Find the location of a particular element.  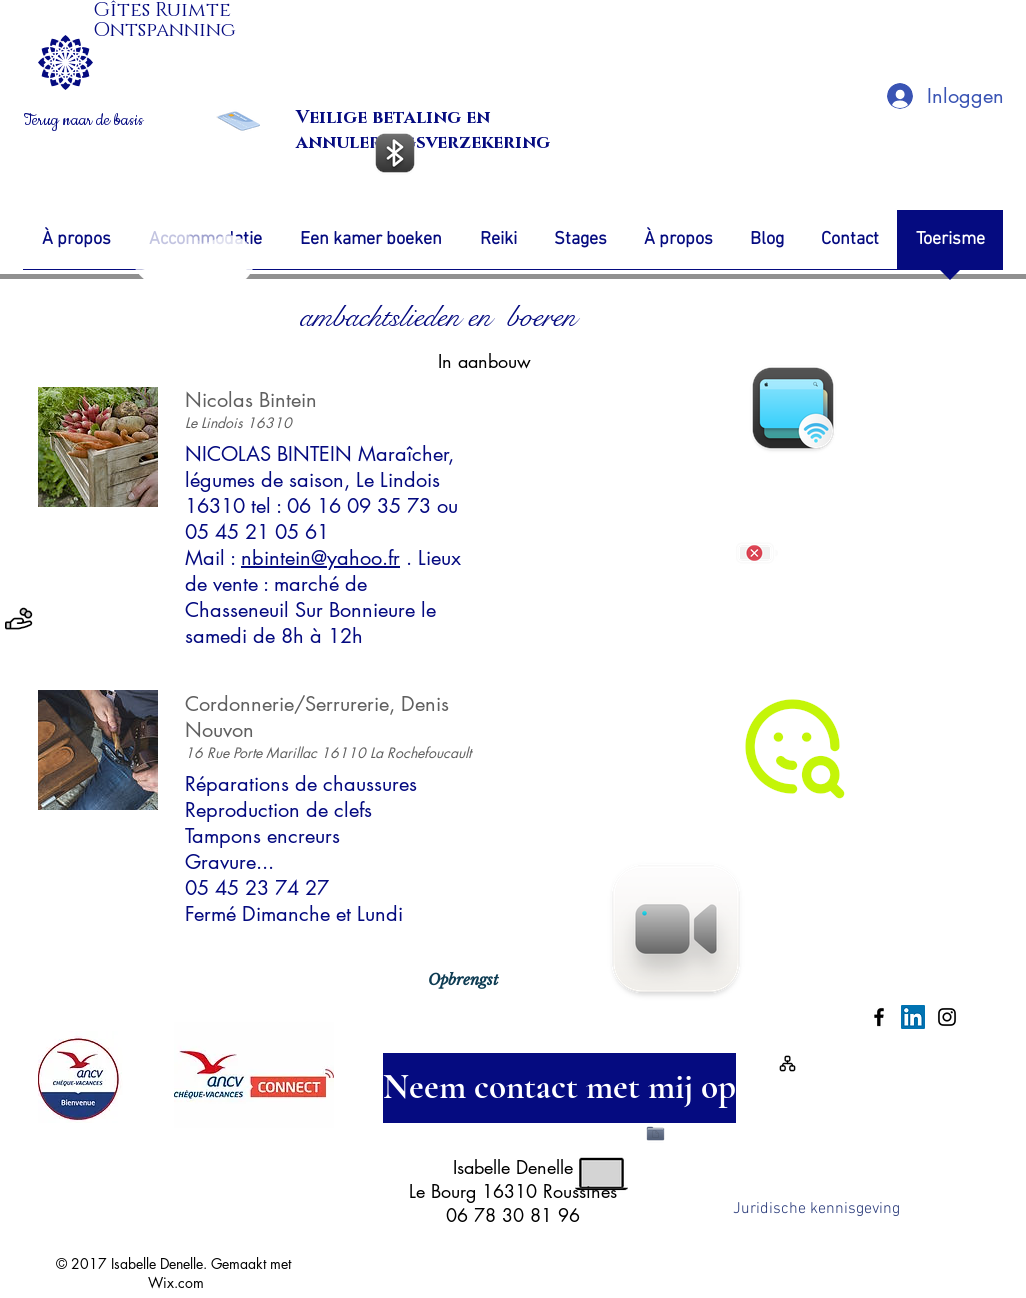

bluetooth is currently disabled or inactive is located at coordinates (395, 153).